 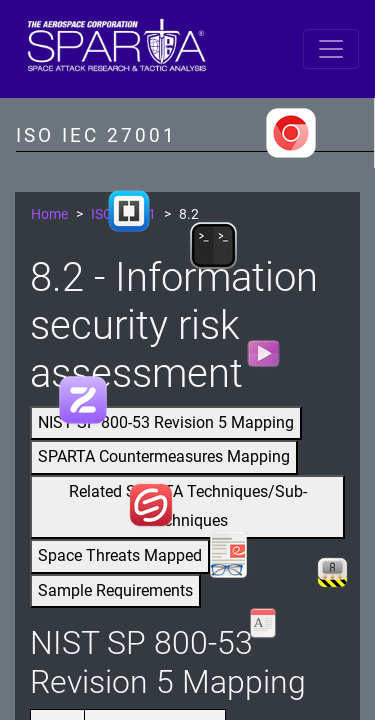 I want to click on open ungoogled chromium browser, so click(x=291, y=133).